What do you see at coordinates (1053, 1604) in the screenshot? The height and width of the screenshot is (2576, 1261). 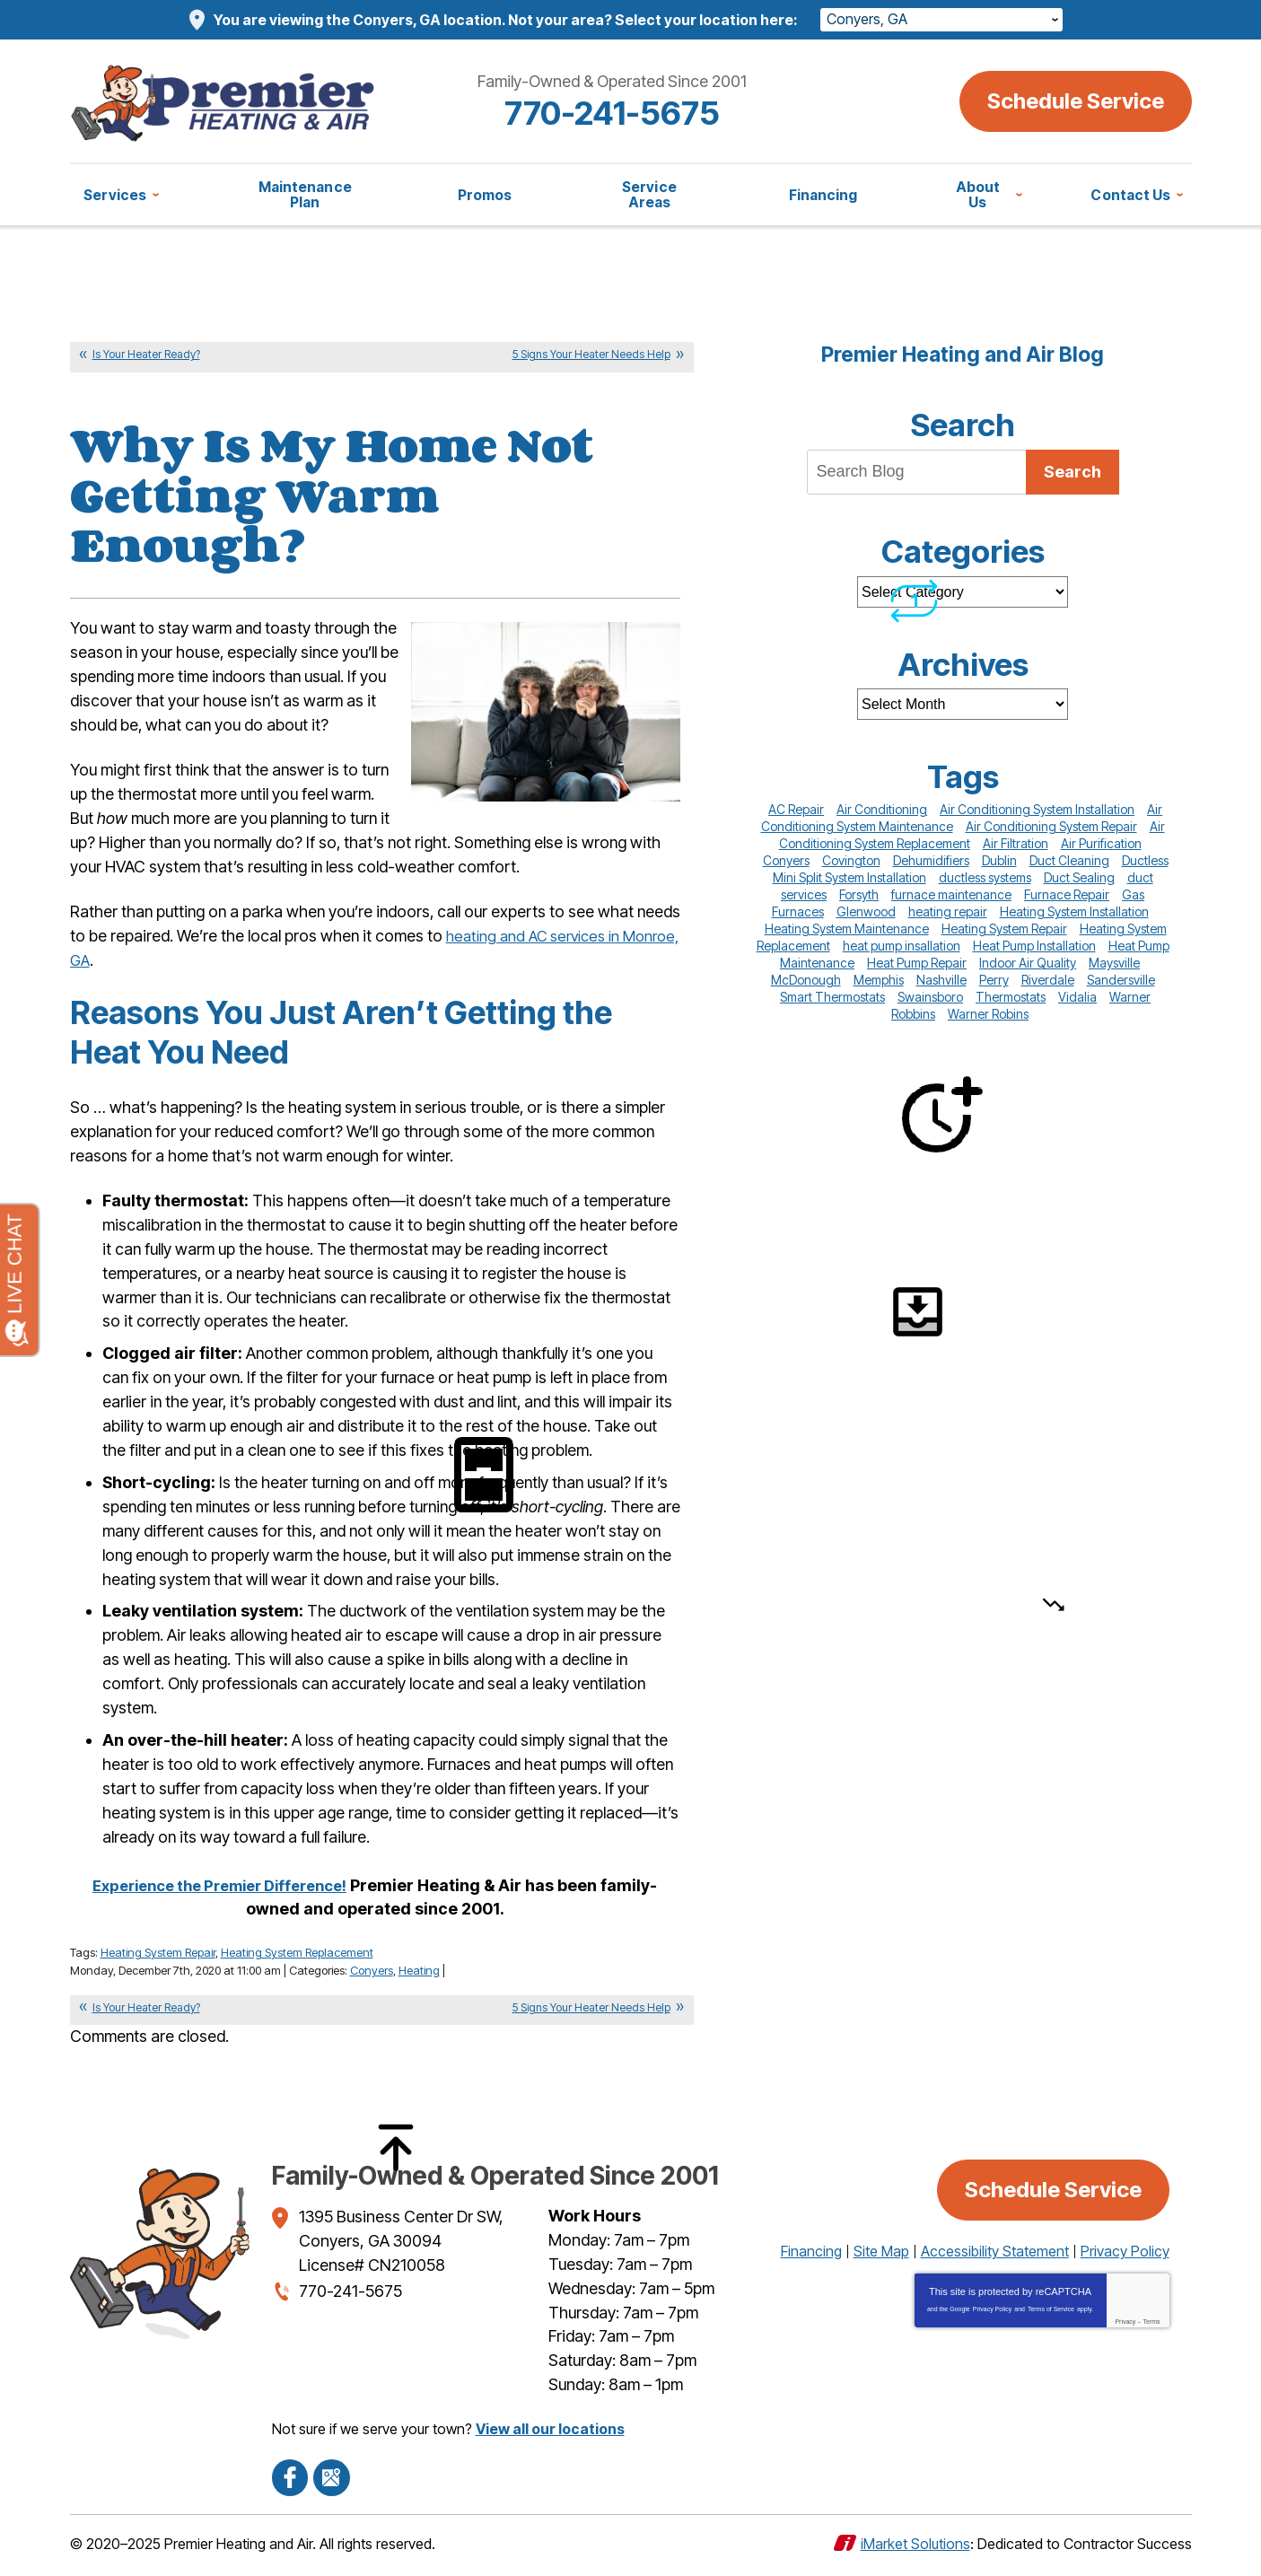 I see `indicates a declining trend or decreasing value` at bounding box center [1053, 1604].